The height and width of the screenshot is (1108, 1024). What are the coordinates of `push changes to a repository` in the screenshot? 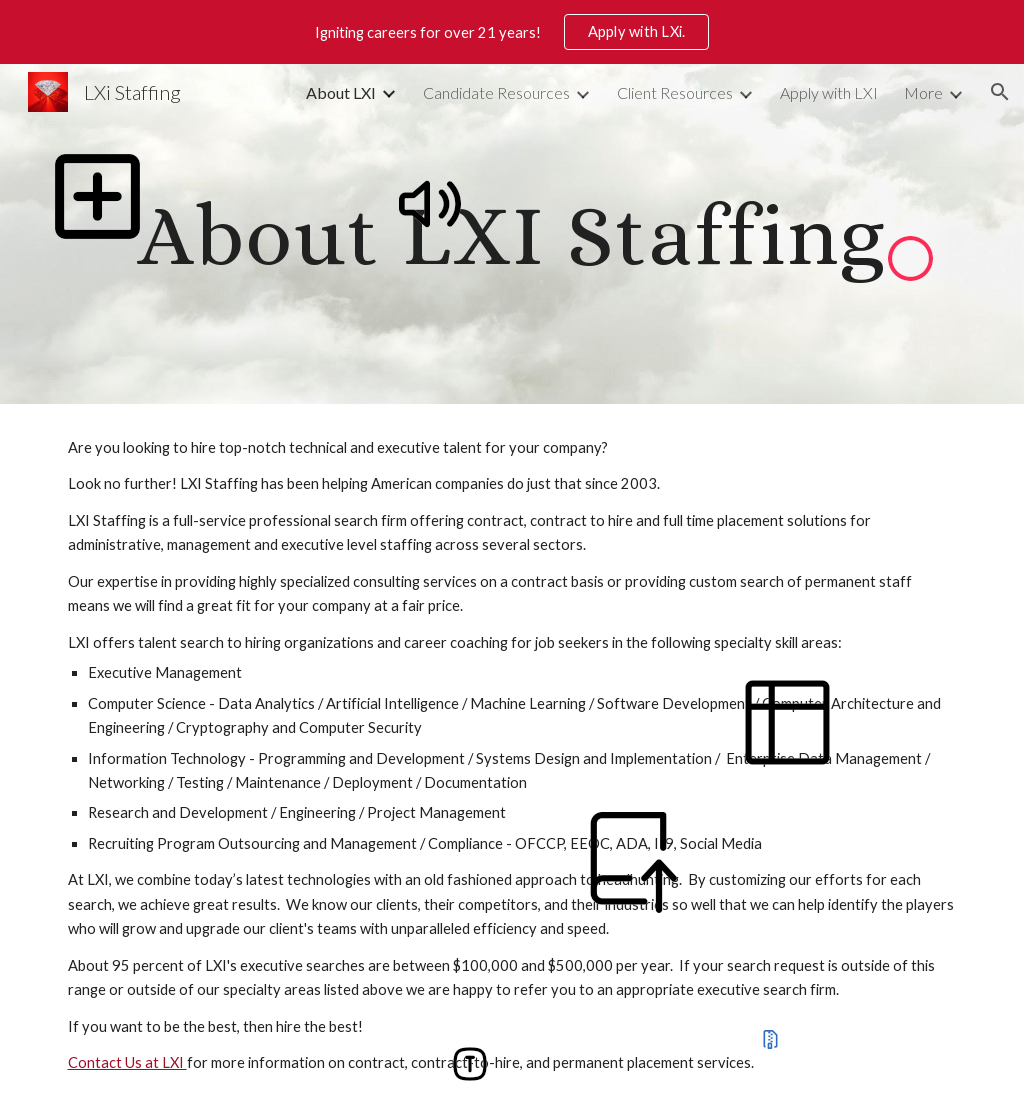 It's located at (628, 862).